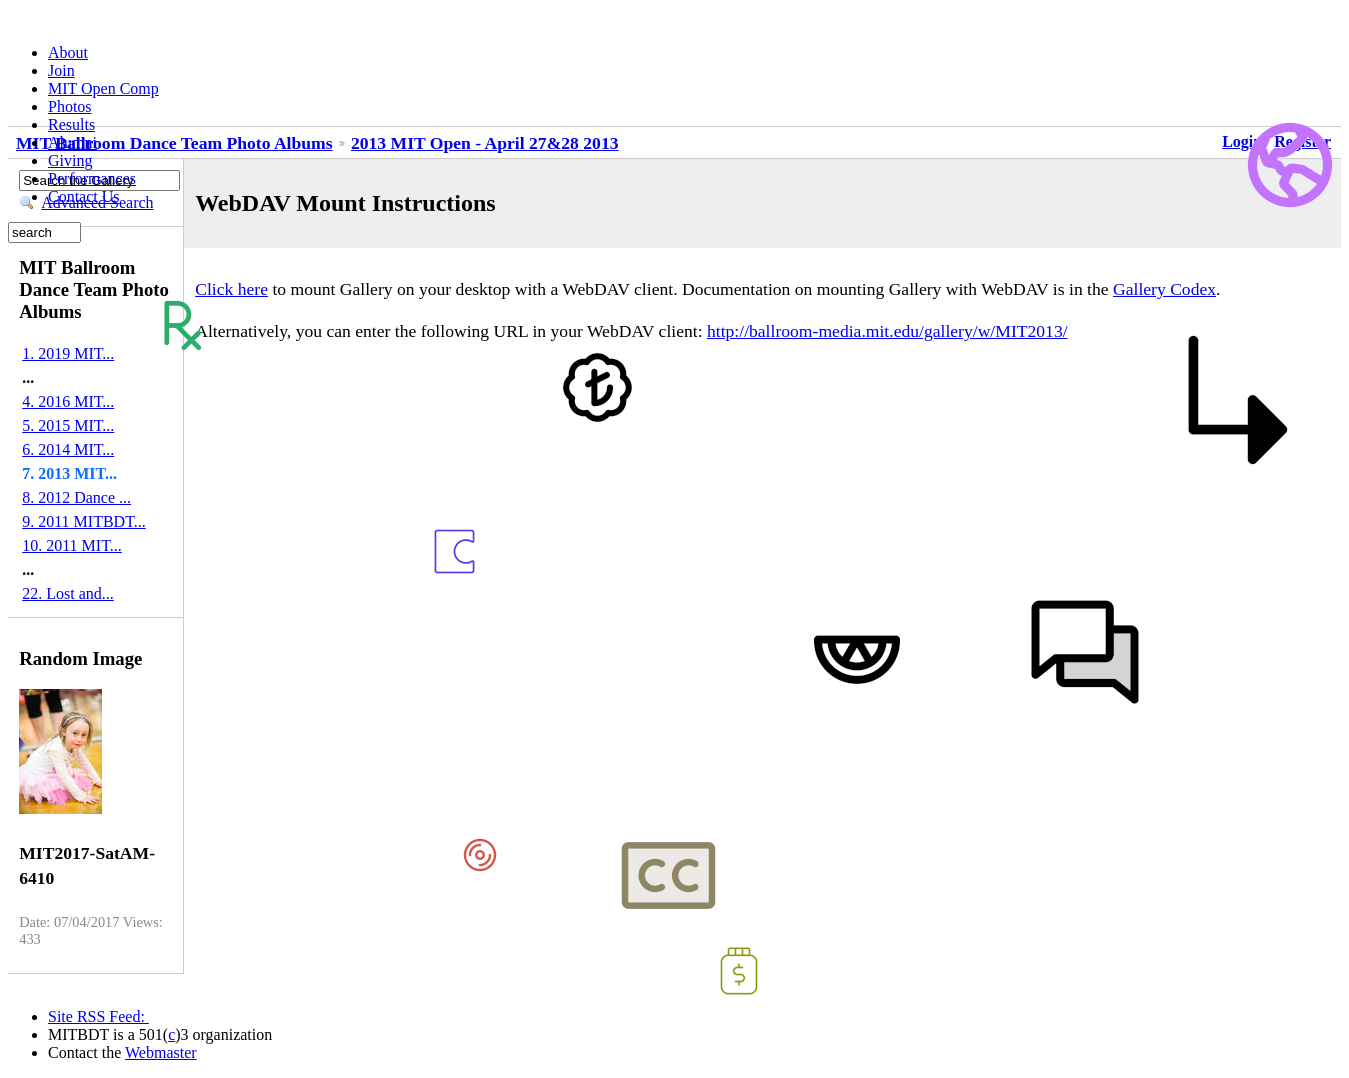  What do you see at coordinates (597, 387) in the screenshot?
I see `indicates turkish lira currency or payment option` at bounding box center [597, 387].